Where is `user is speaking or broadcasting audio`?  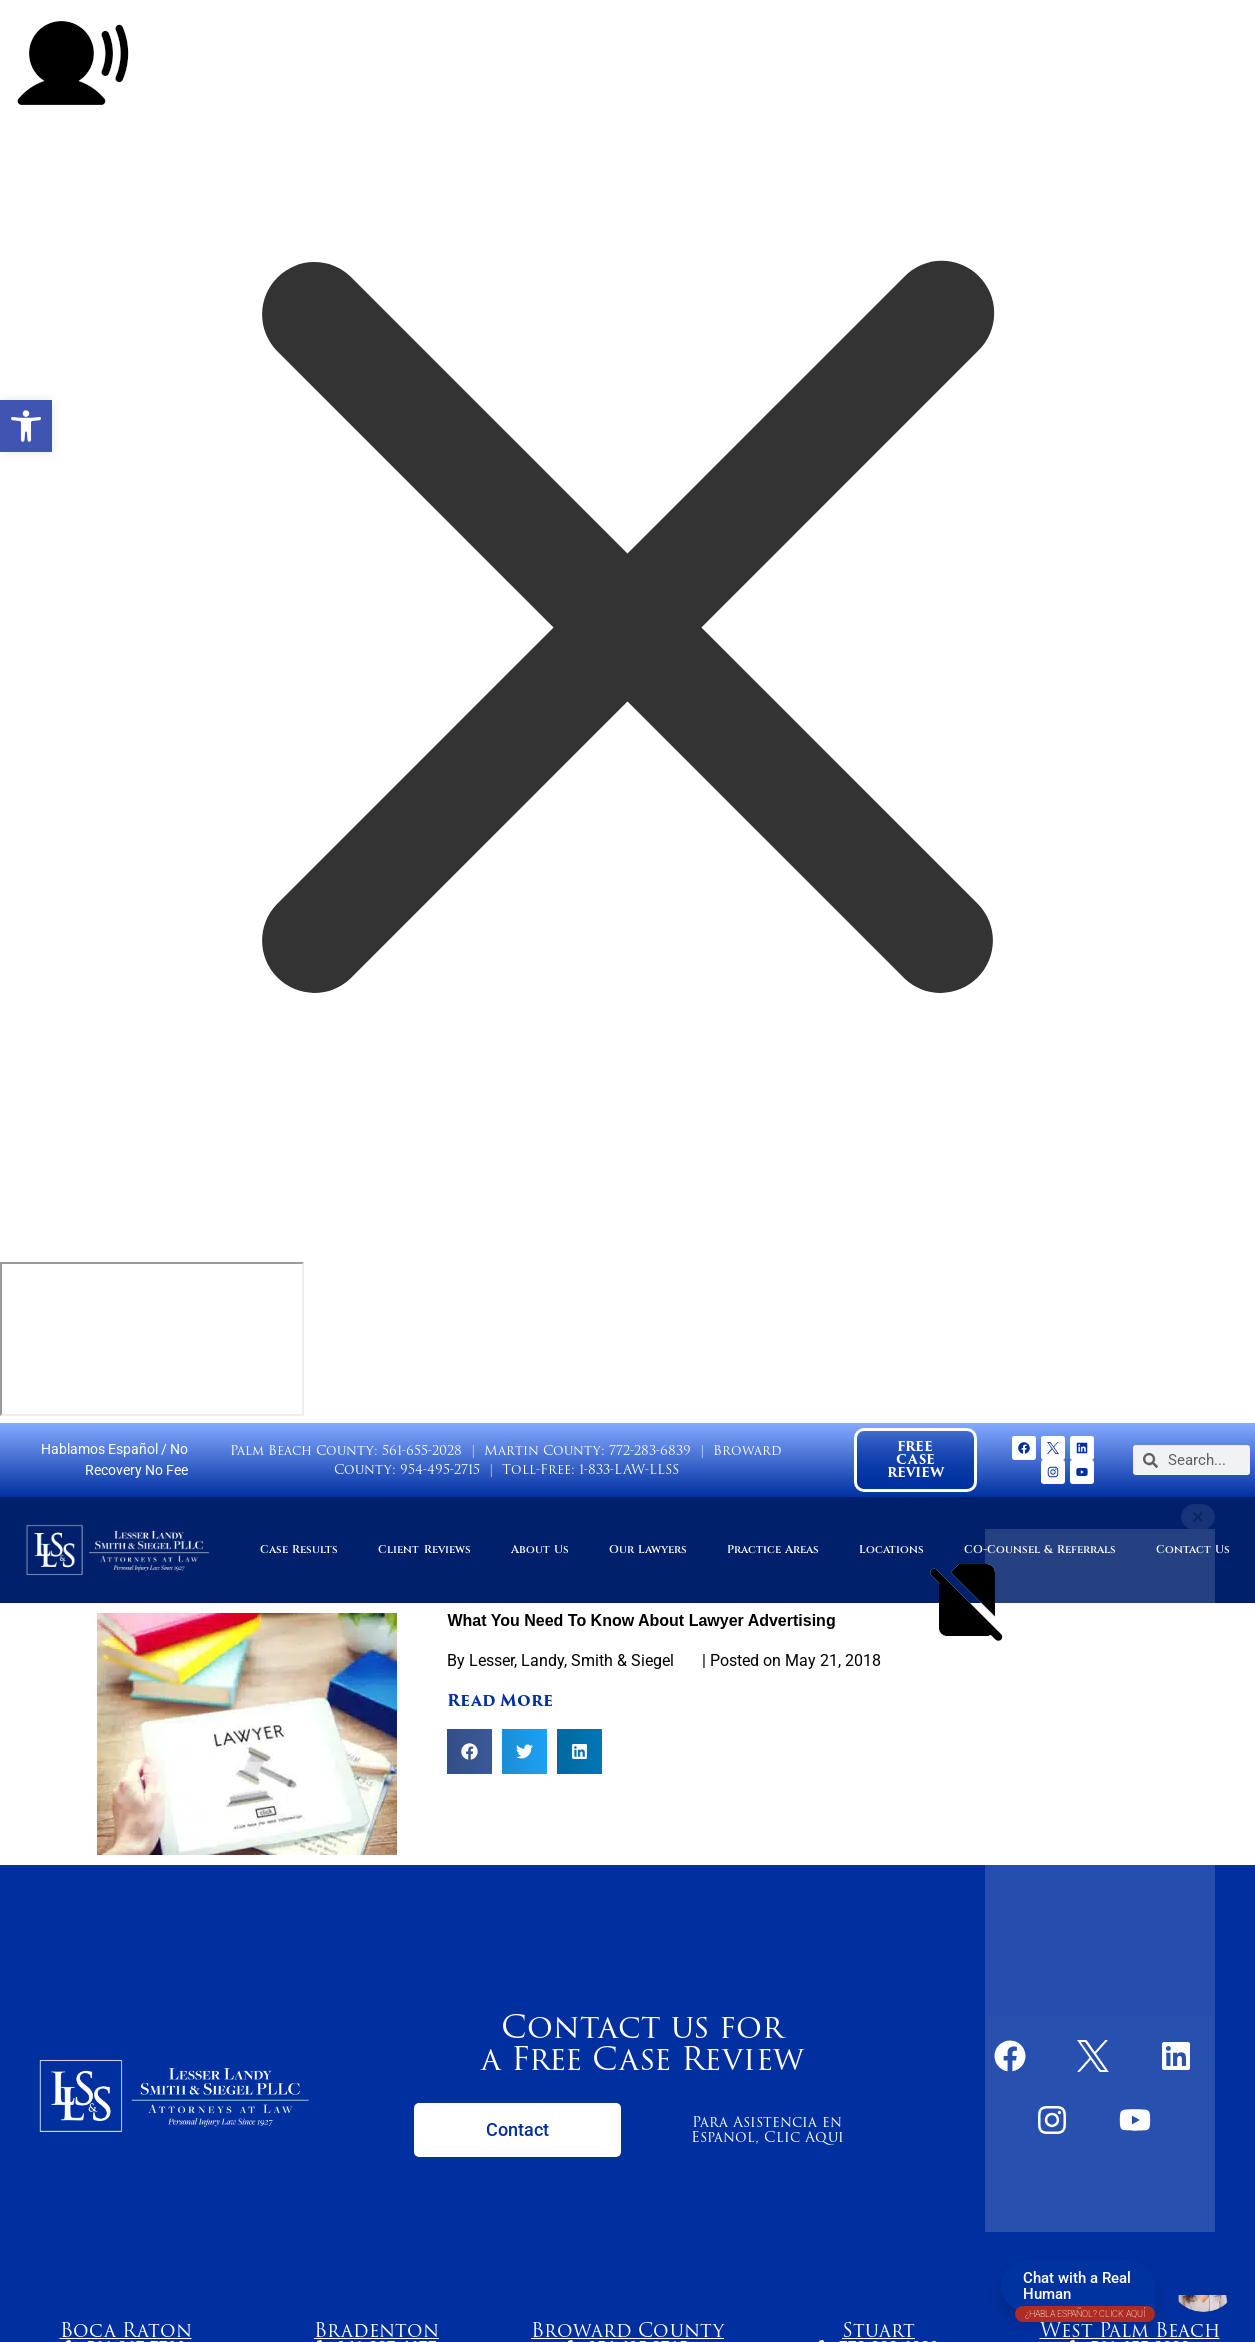 user is speaking or broadcasting audio is located at coordinates (71, 63).